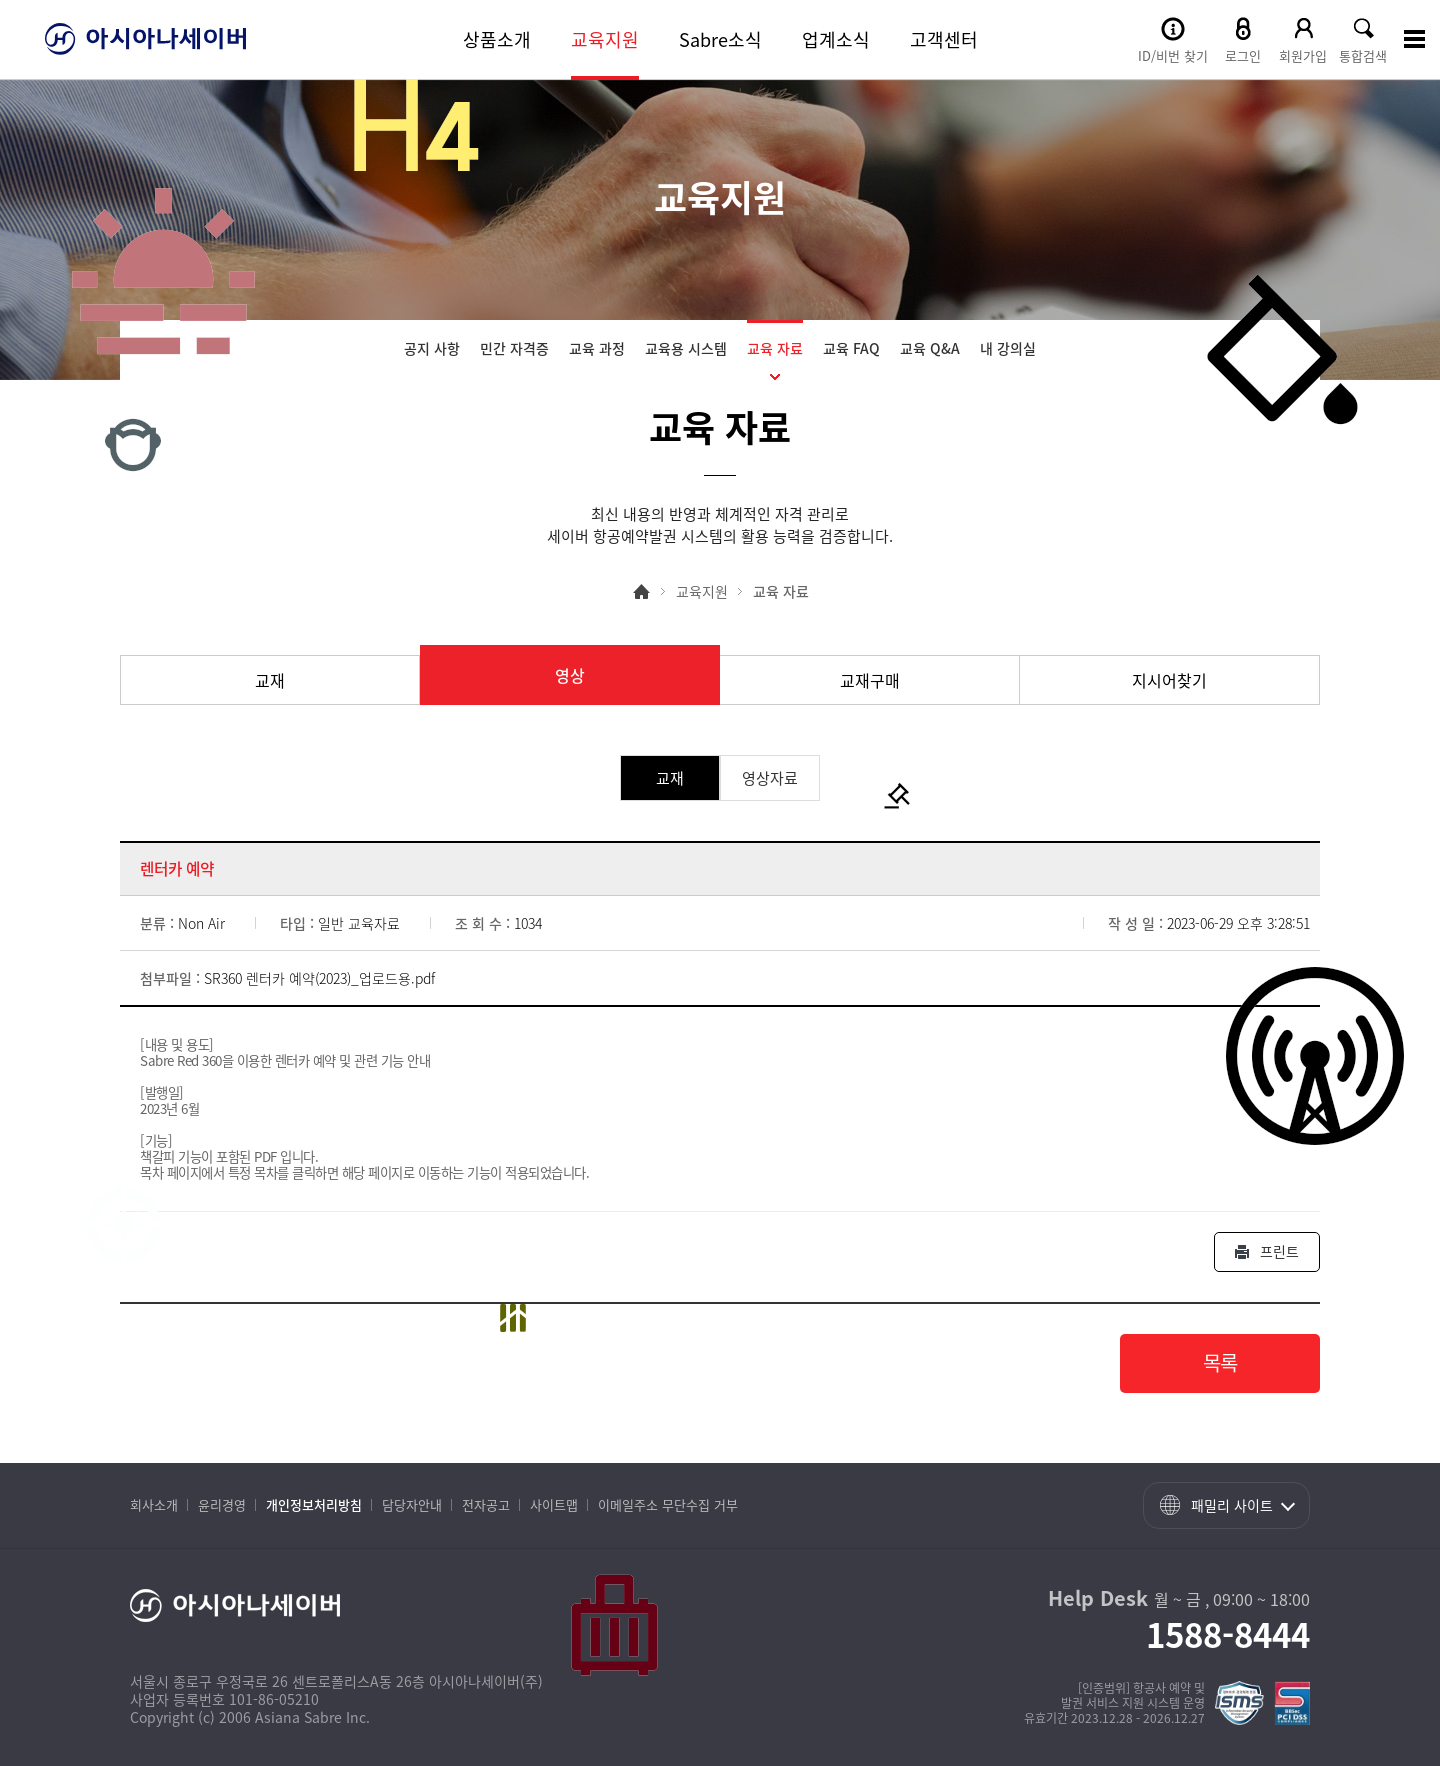 The image size is (1440, 1766). I want to click on libraries.io logo, so click(513, 1318).